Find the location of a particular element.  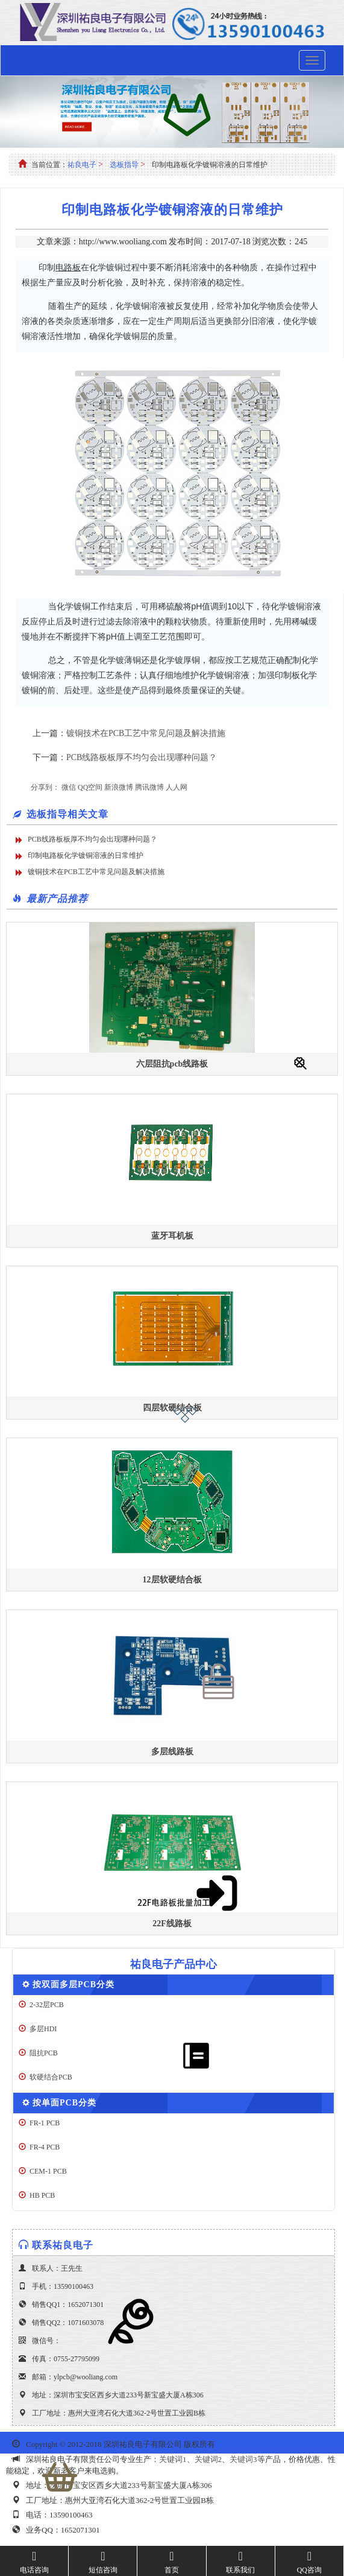

open GitLab repository is located at coordinates (187, 115).